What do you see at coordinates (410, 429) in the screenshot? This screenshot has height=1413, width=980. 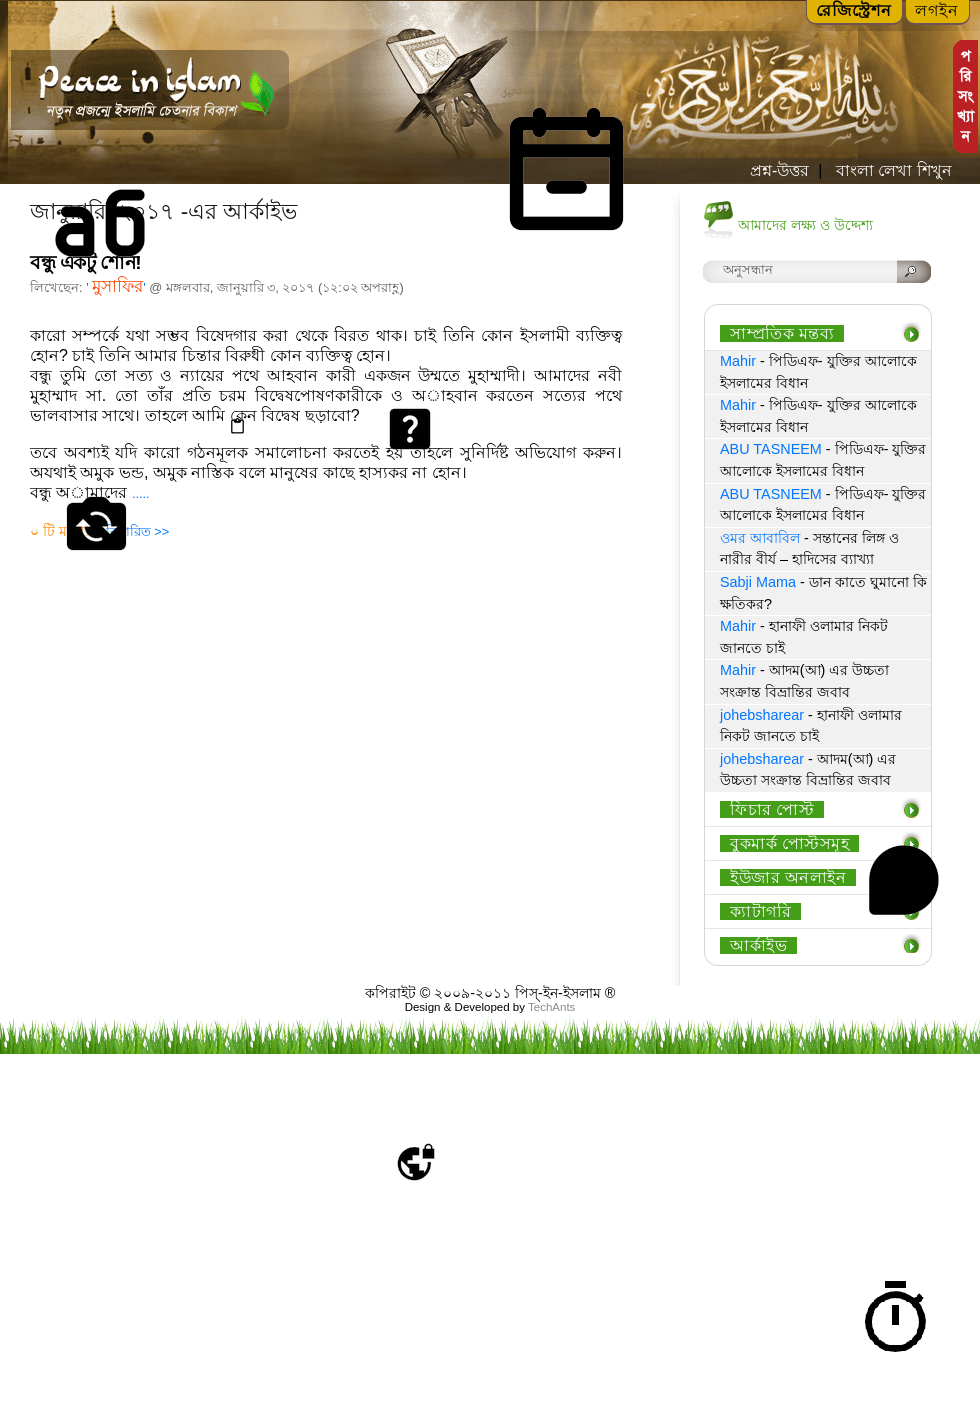 I see `access help center or support resources` at bounding box center [410, 429].